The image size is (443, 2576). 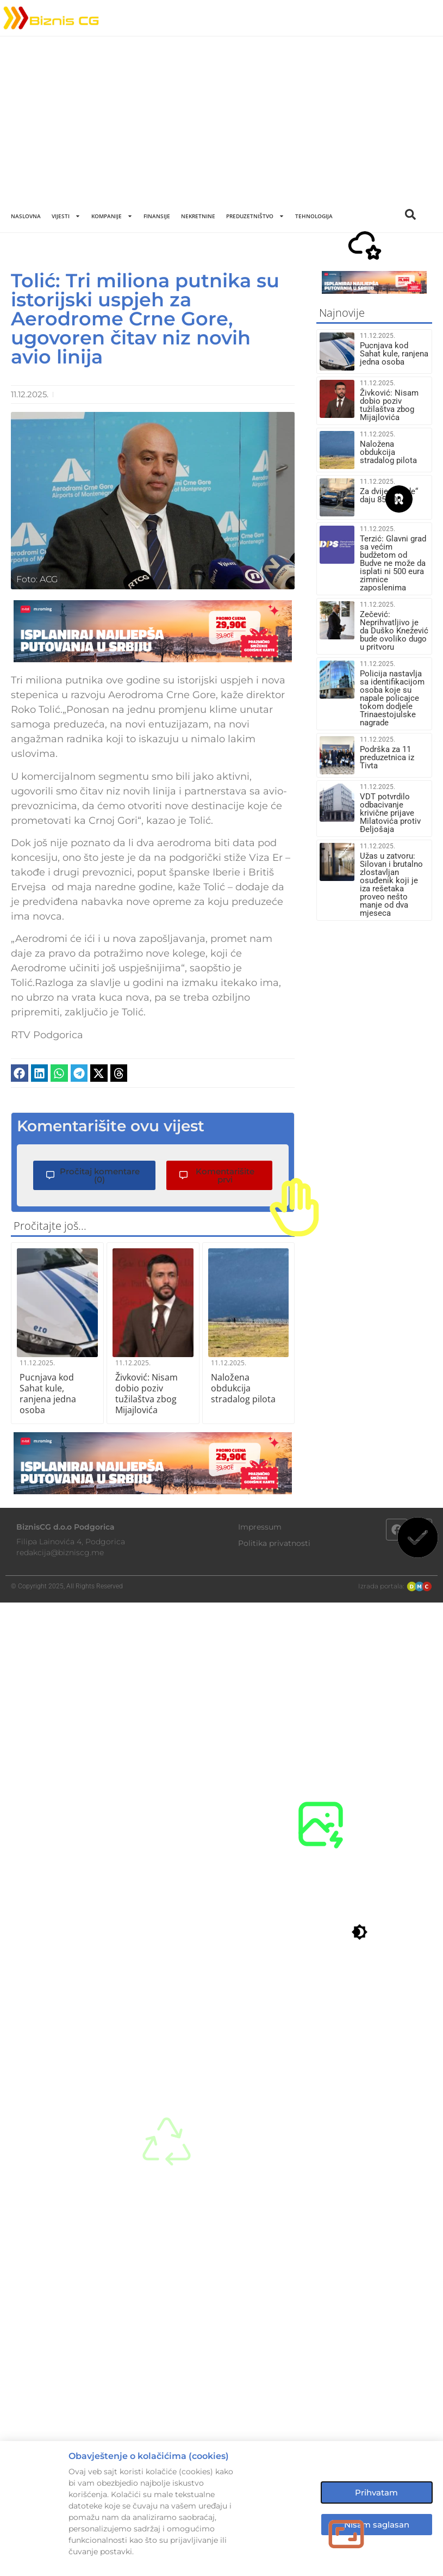 I want to click on indicates recyclable item or material, so click(x=166, y=2141).